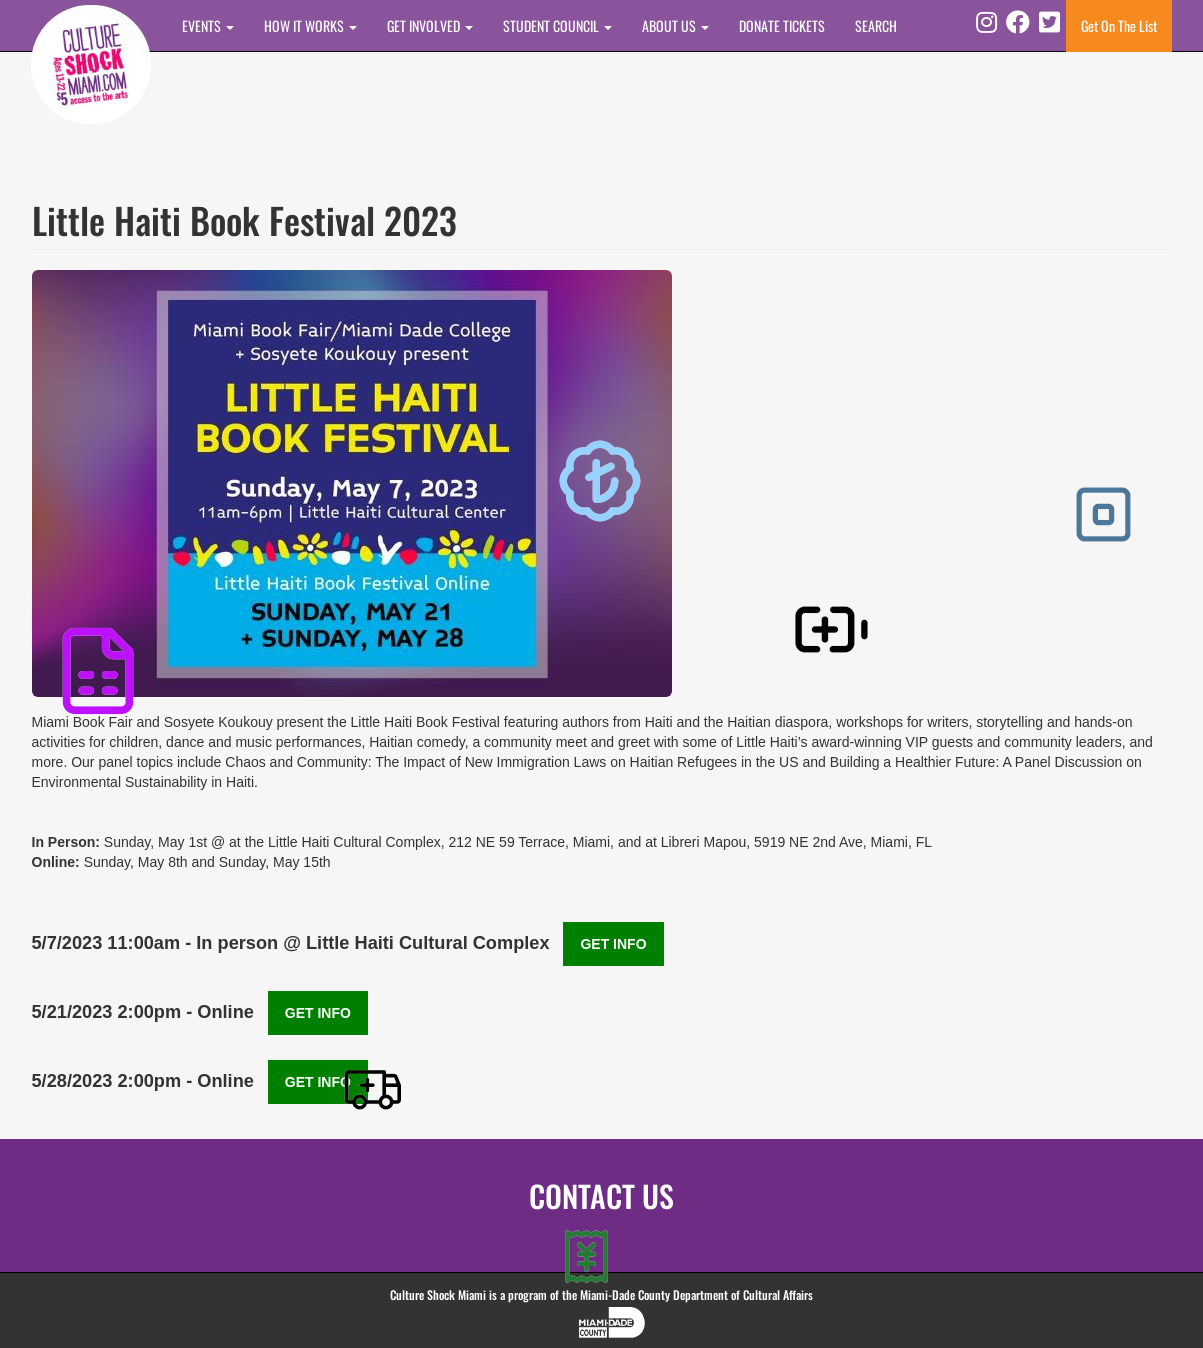 The width and height of the screenshot is (1203, 1348). What do you see at coordinates (371, 1087) in the screenshot?
I see `access emergency medical services` at bounding box center [371, 1087].